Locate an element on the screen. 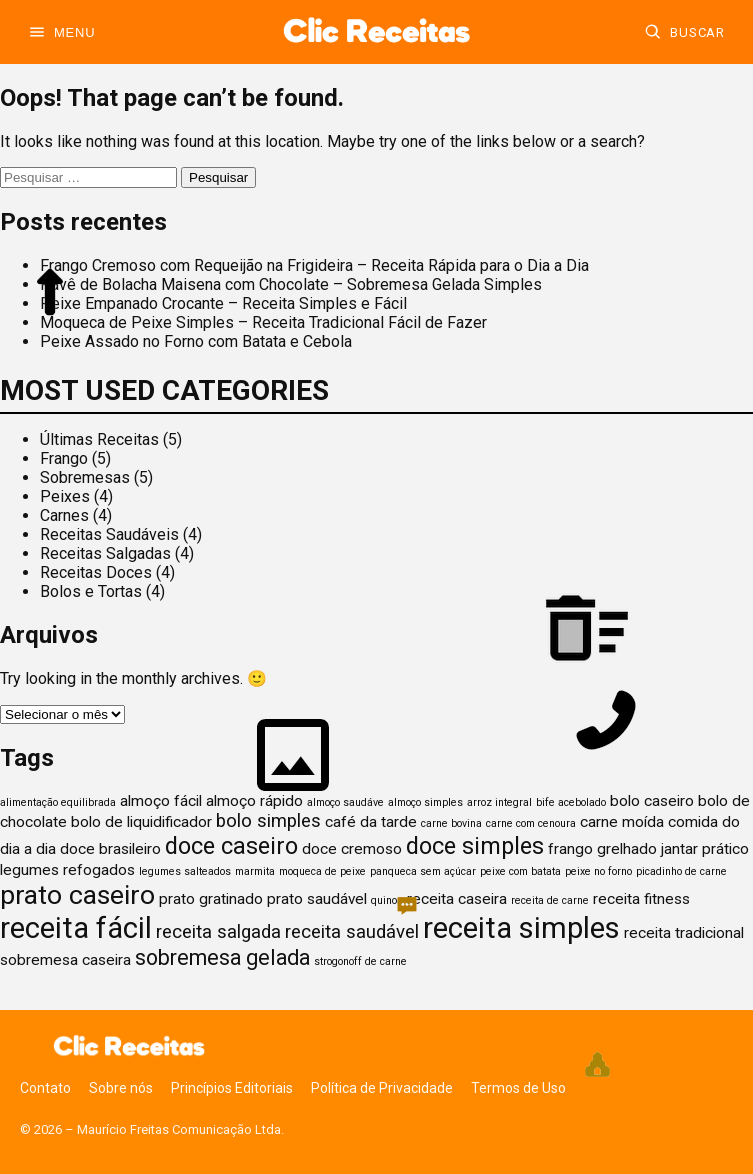 The width and height of the screenshot is (753, 1174). view original image without cropping is located at coordinates (293, 755).